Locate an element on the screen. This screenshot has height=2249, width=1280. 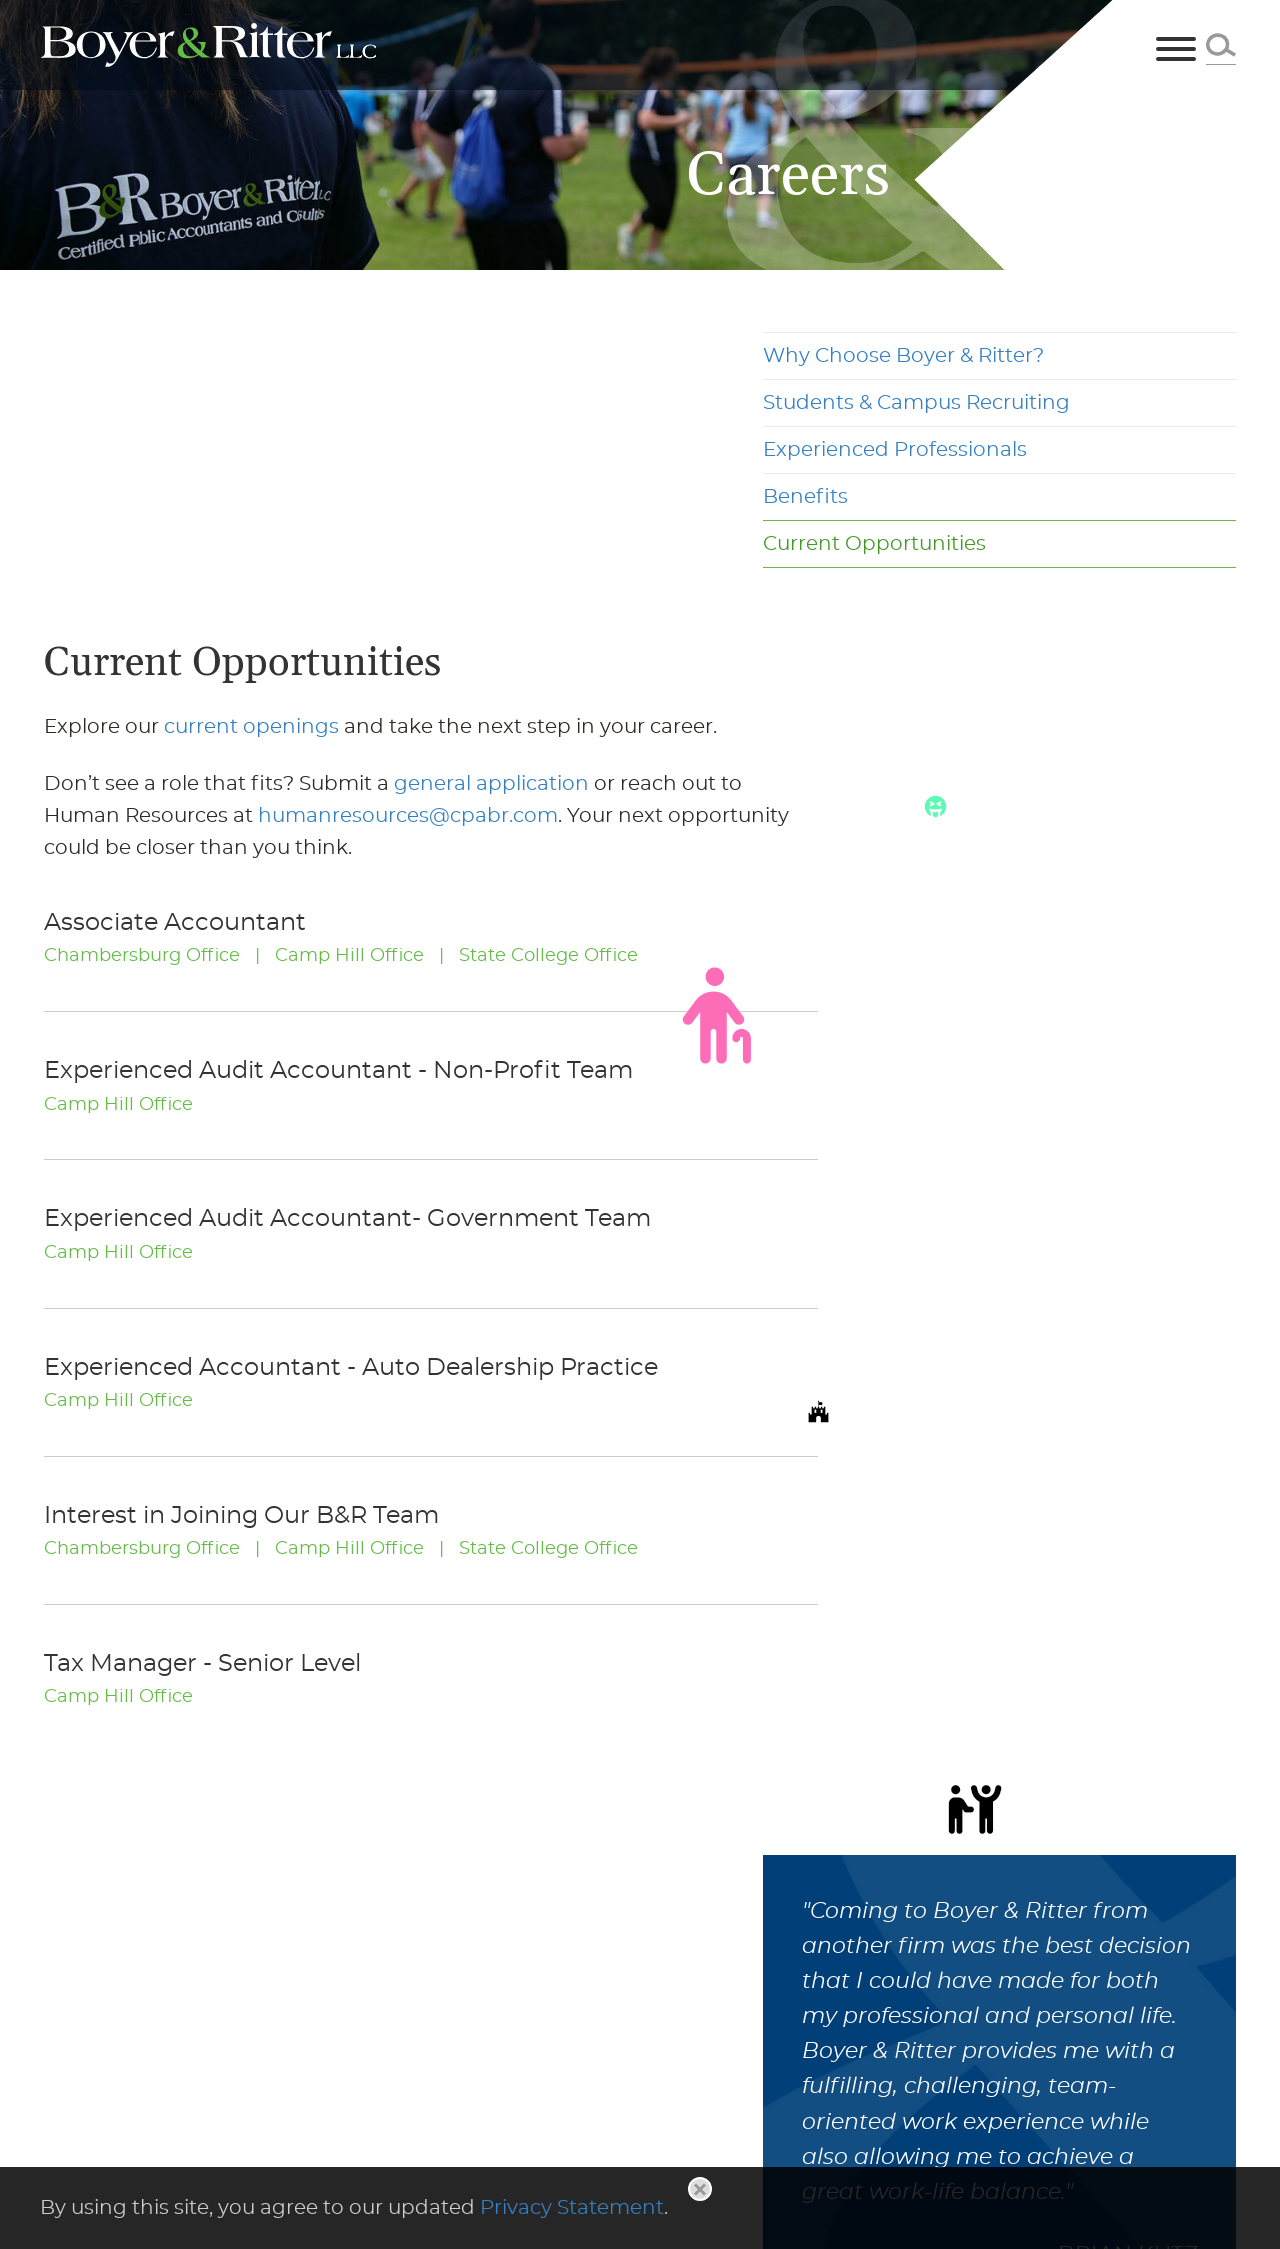
fort awesome brand logo is located at coordinates (818, 1411).